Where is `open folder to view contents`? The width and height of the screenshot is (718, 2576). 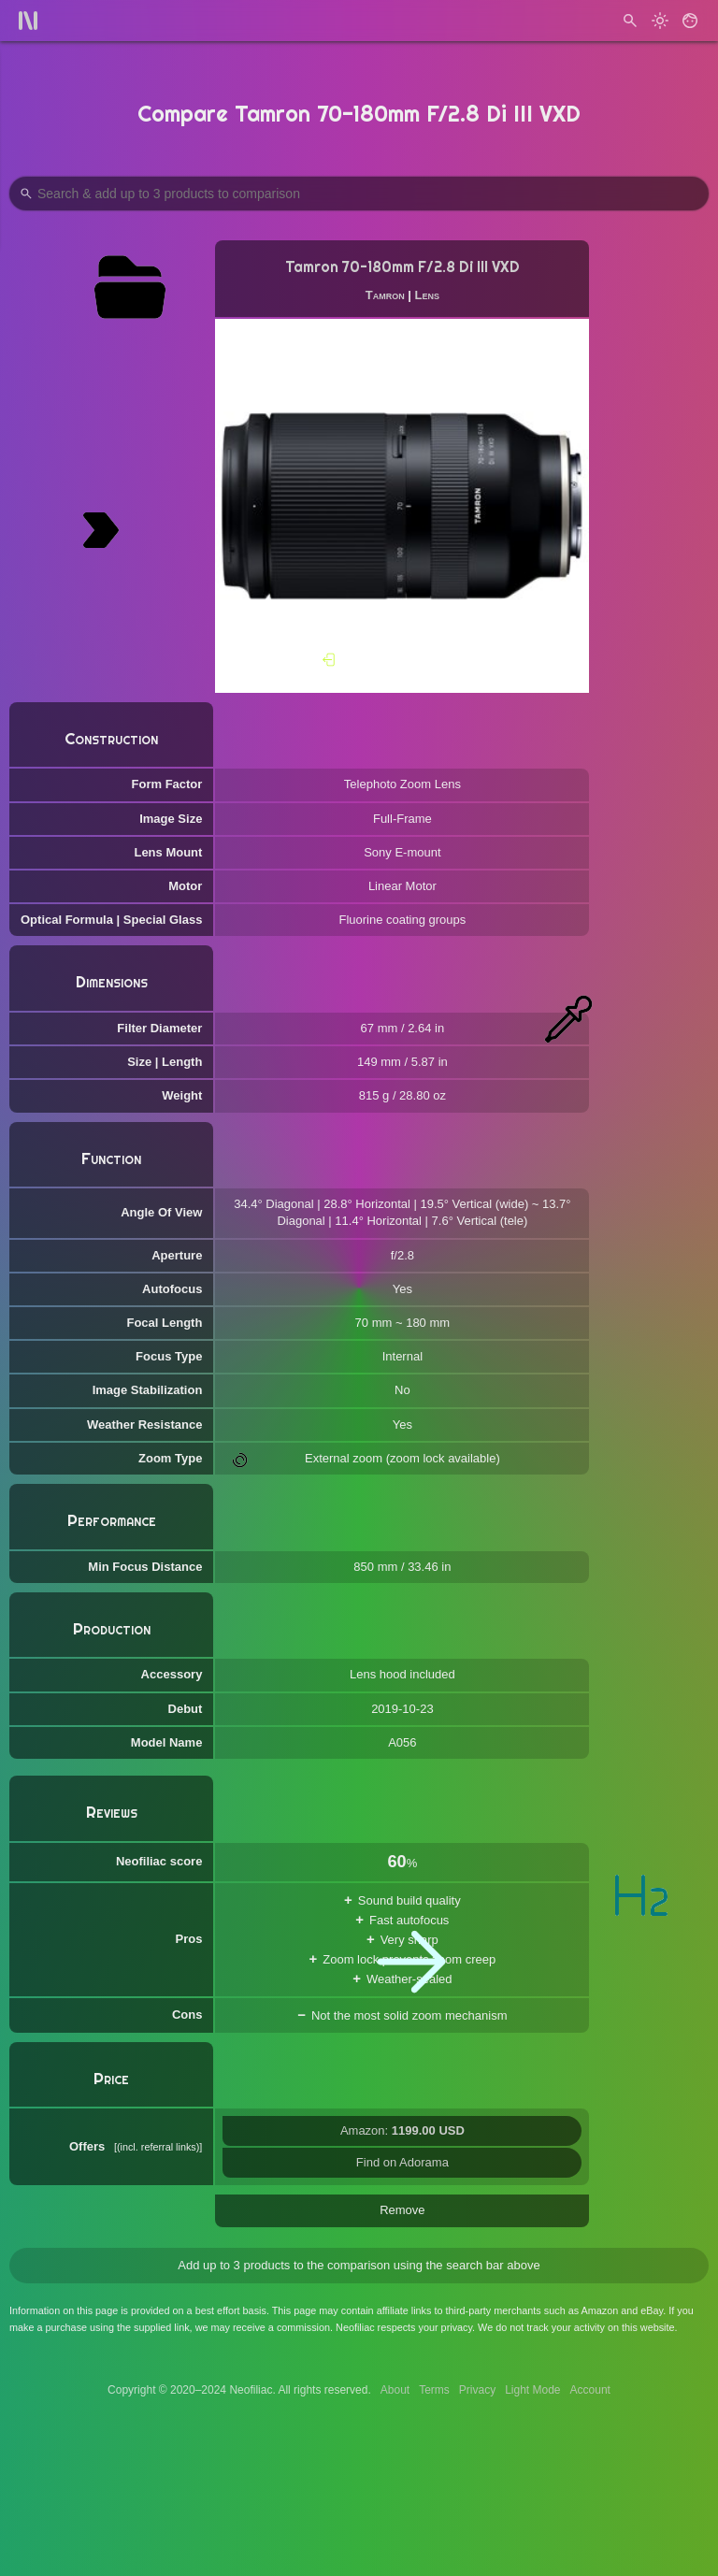
open folder to view contents is located at coordinates (130, 287).